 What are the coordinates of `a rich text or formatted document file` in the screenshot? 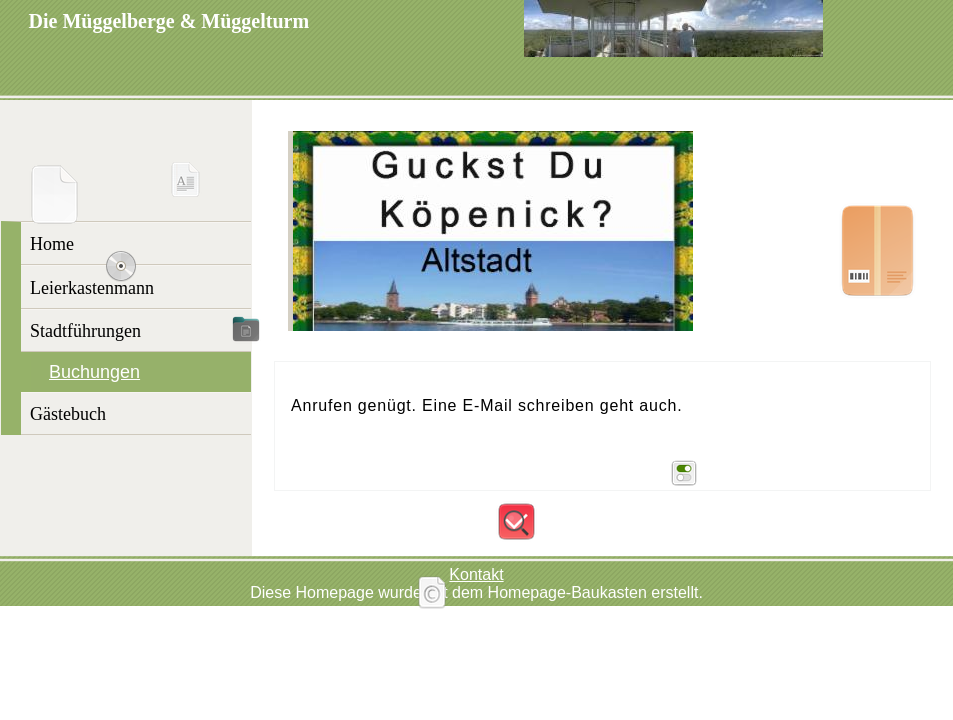 It's located at (185, 179).